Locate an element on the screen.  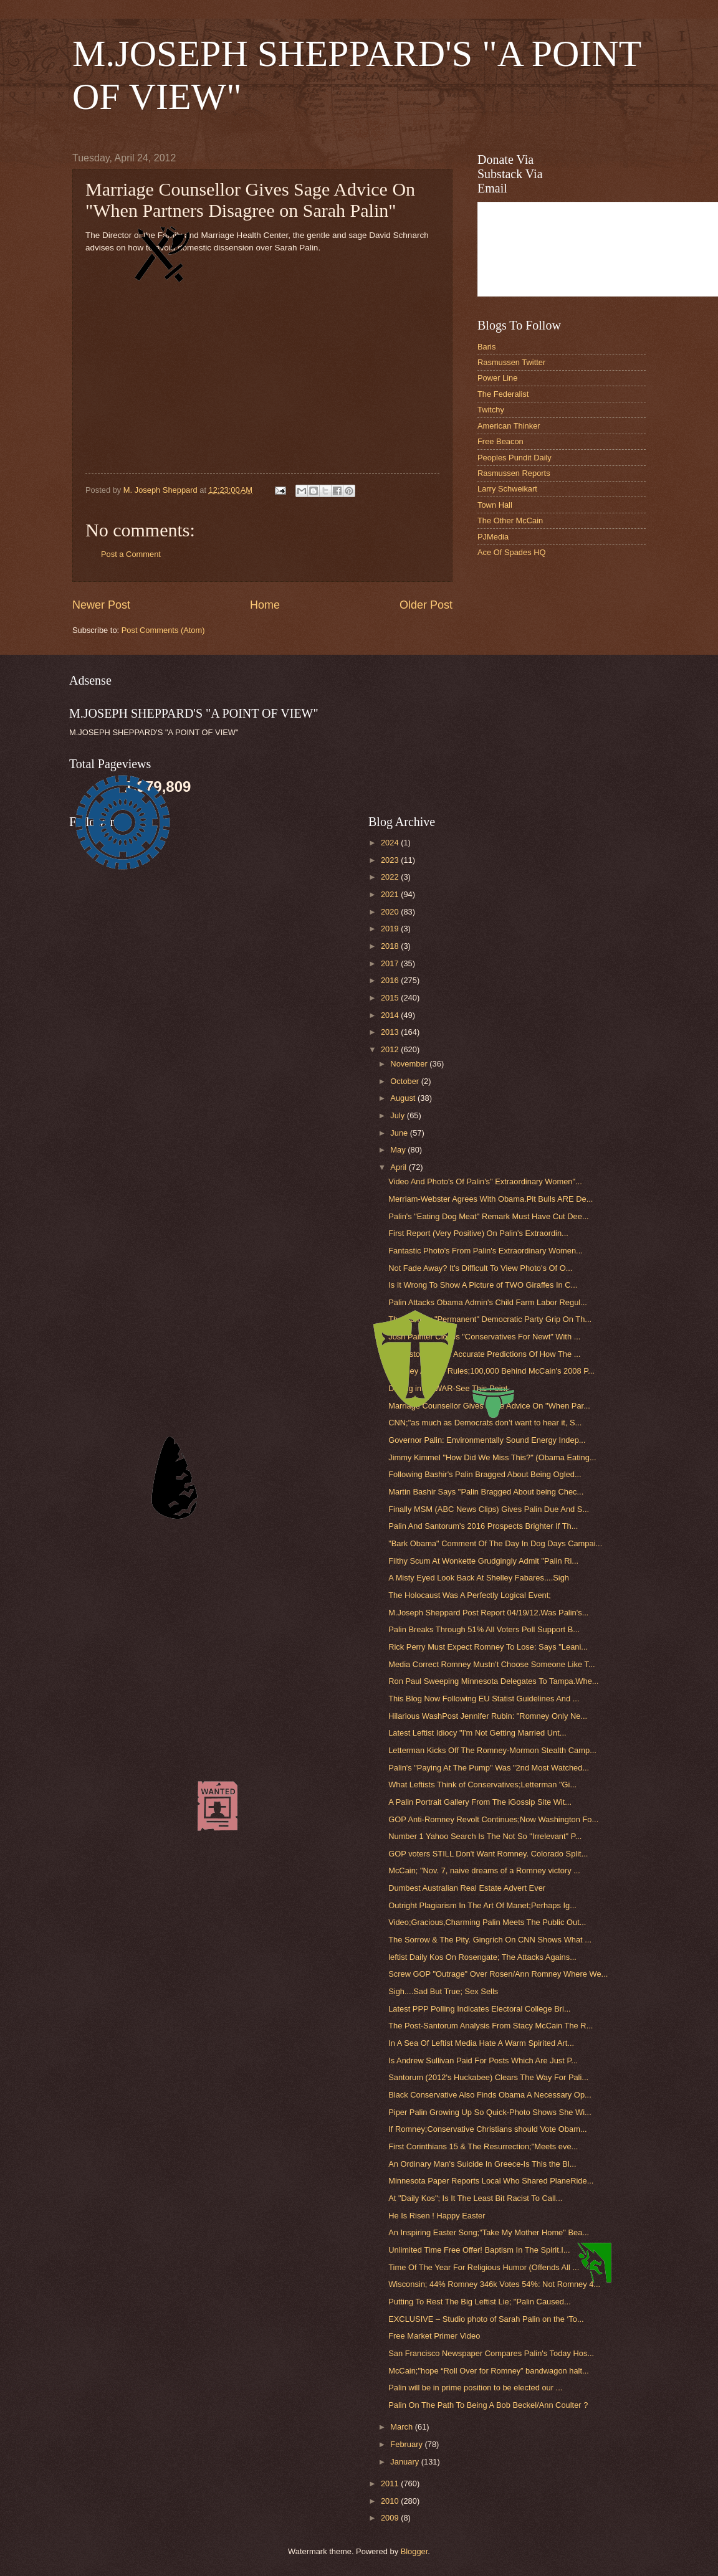
select knight or crusader class is located at coordinates (415, 1359).